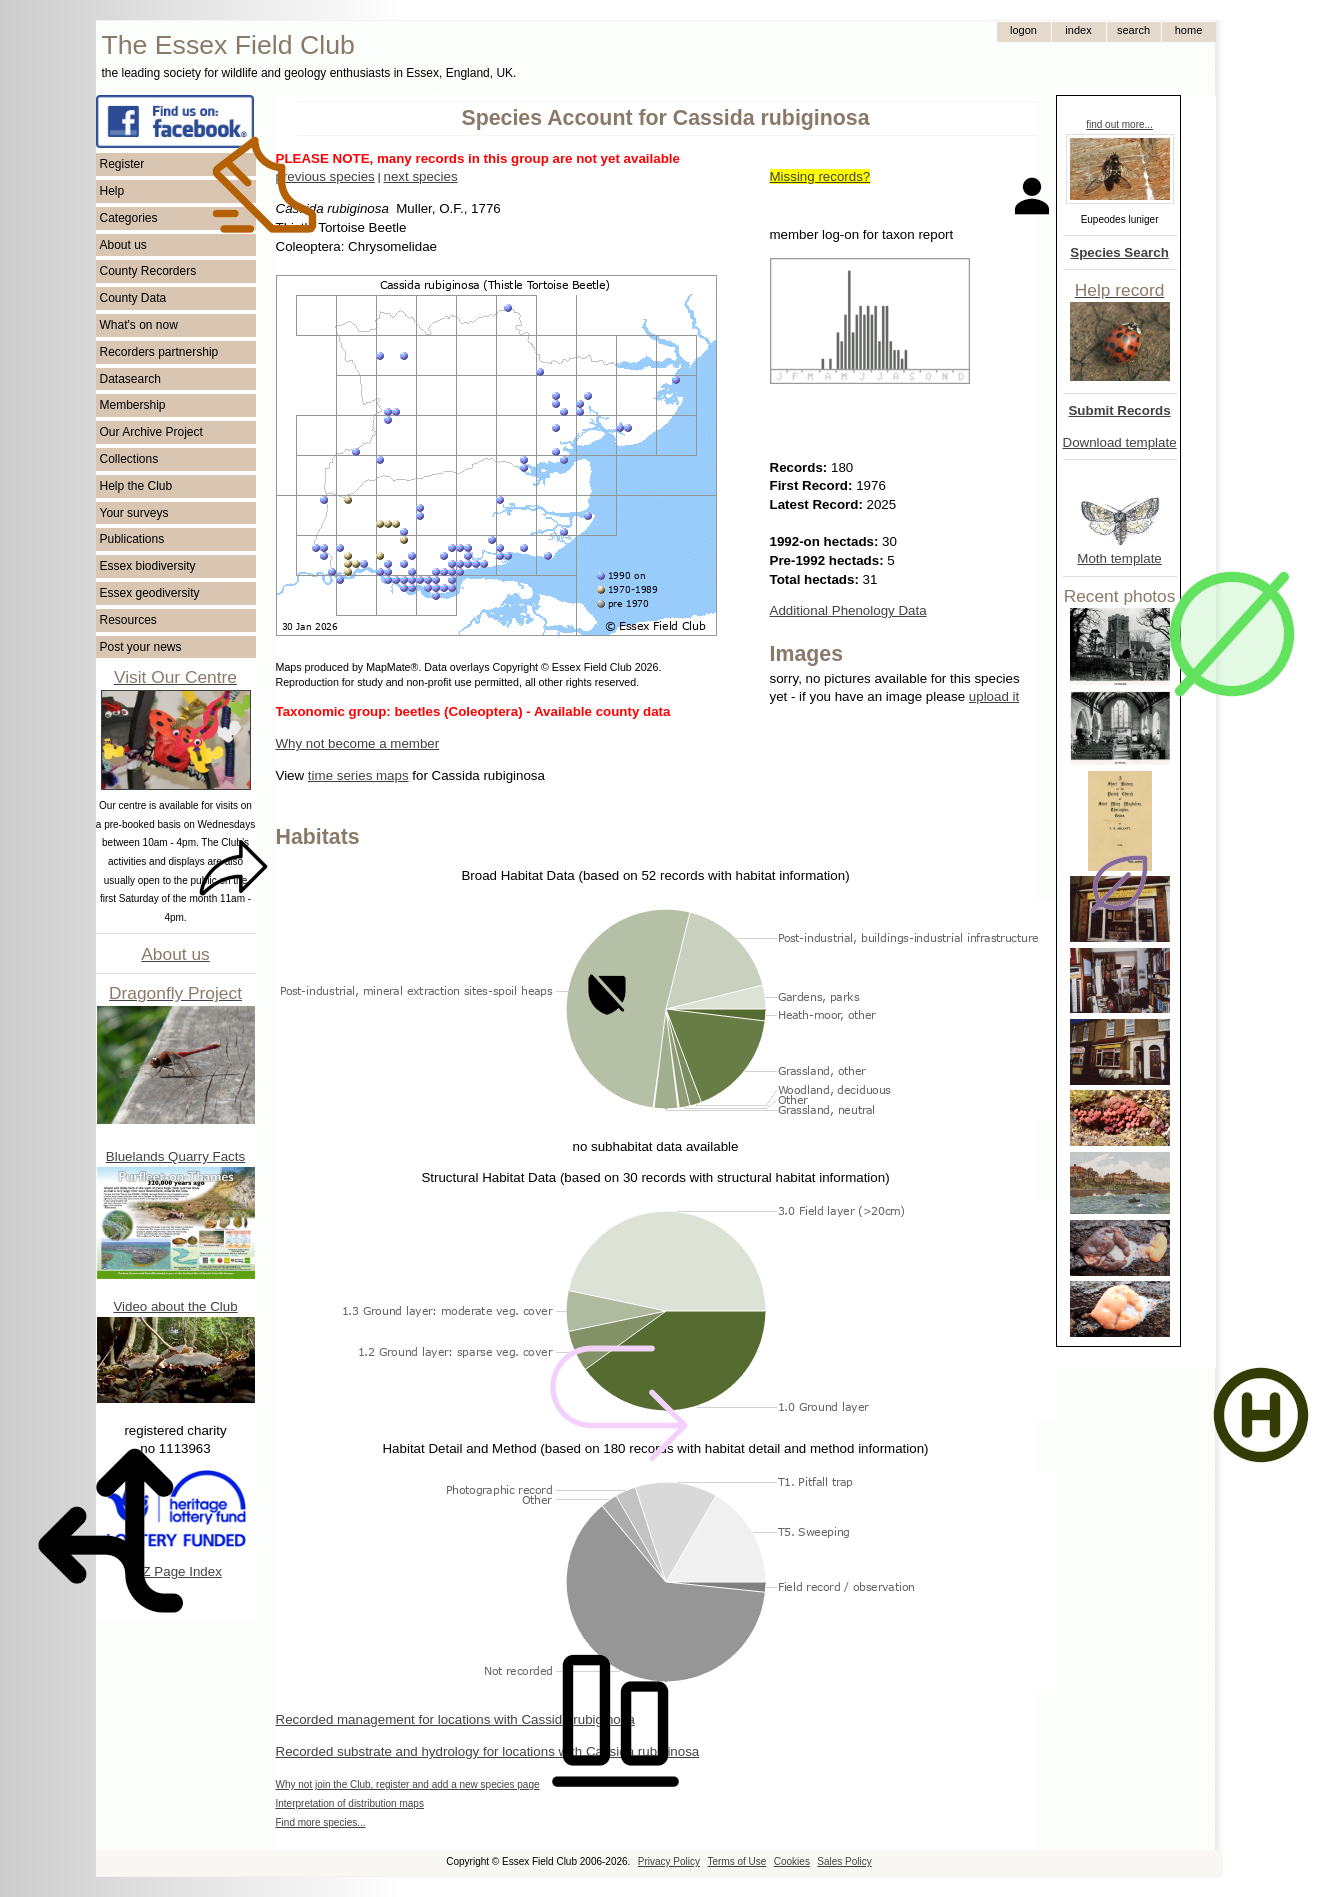  Describe the element at coordinates (615, 1723) in the screenshot. I see `align selected objects to the bottom edge` at that location.